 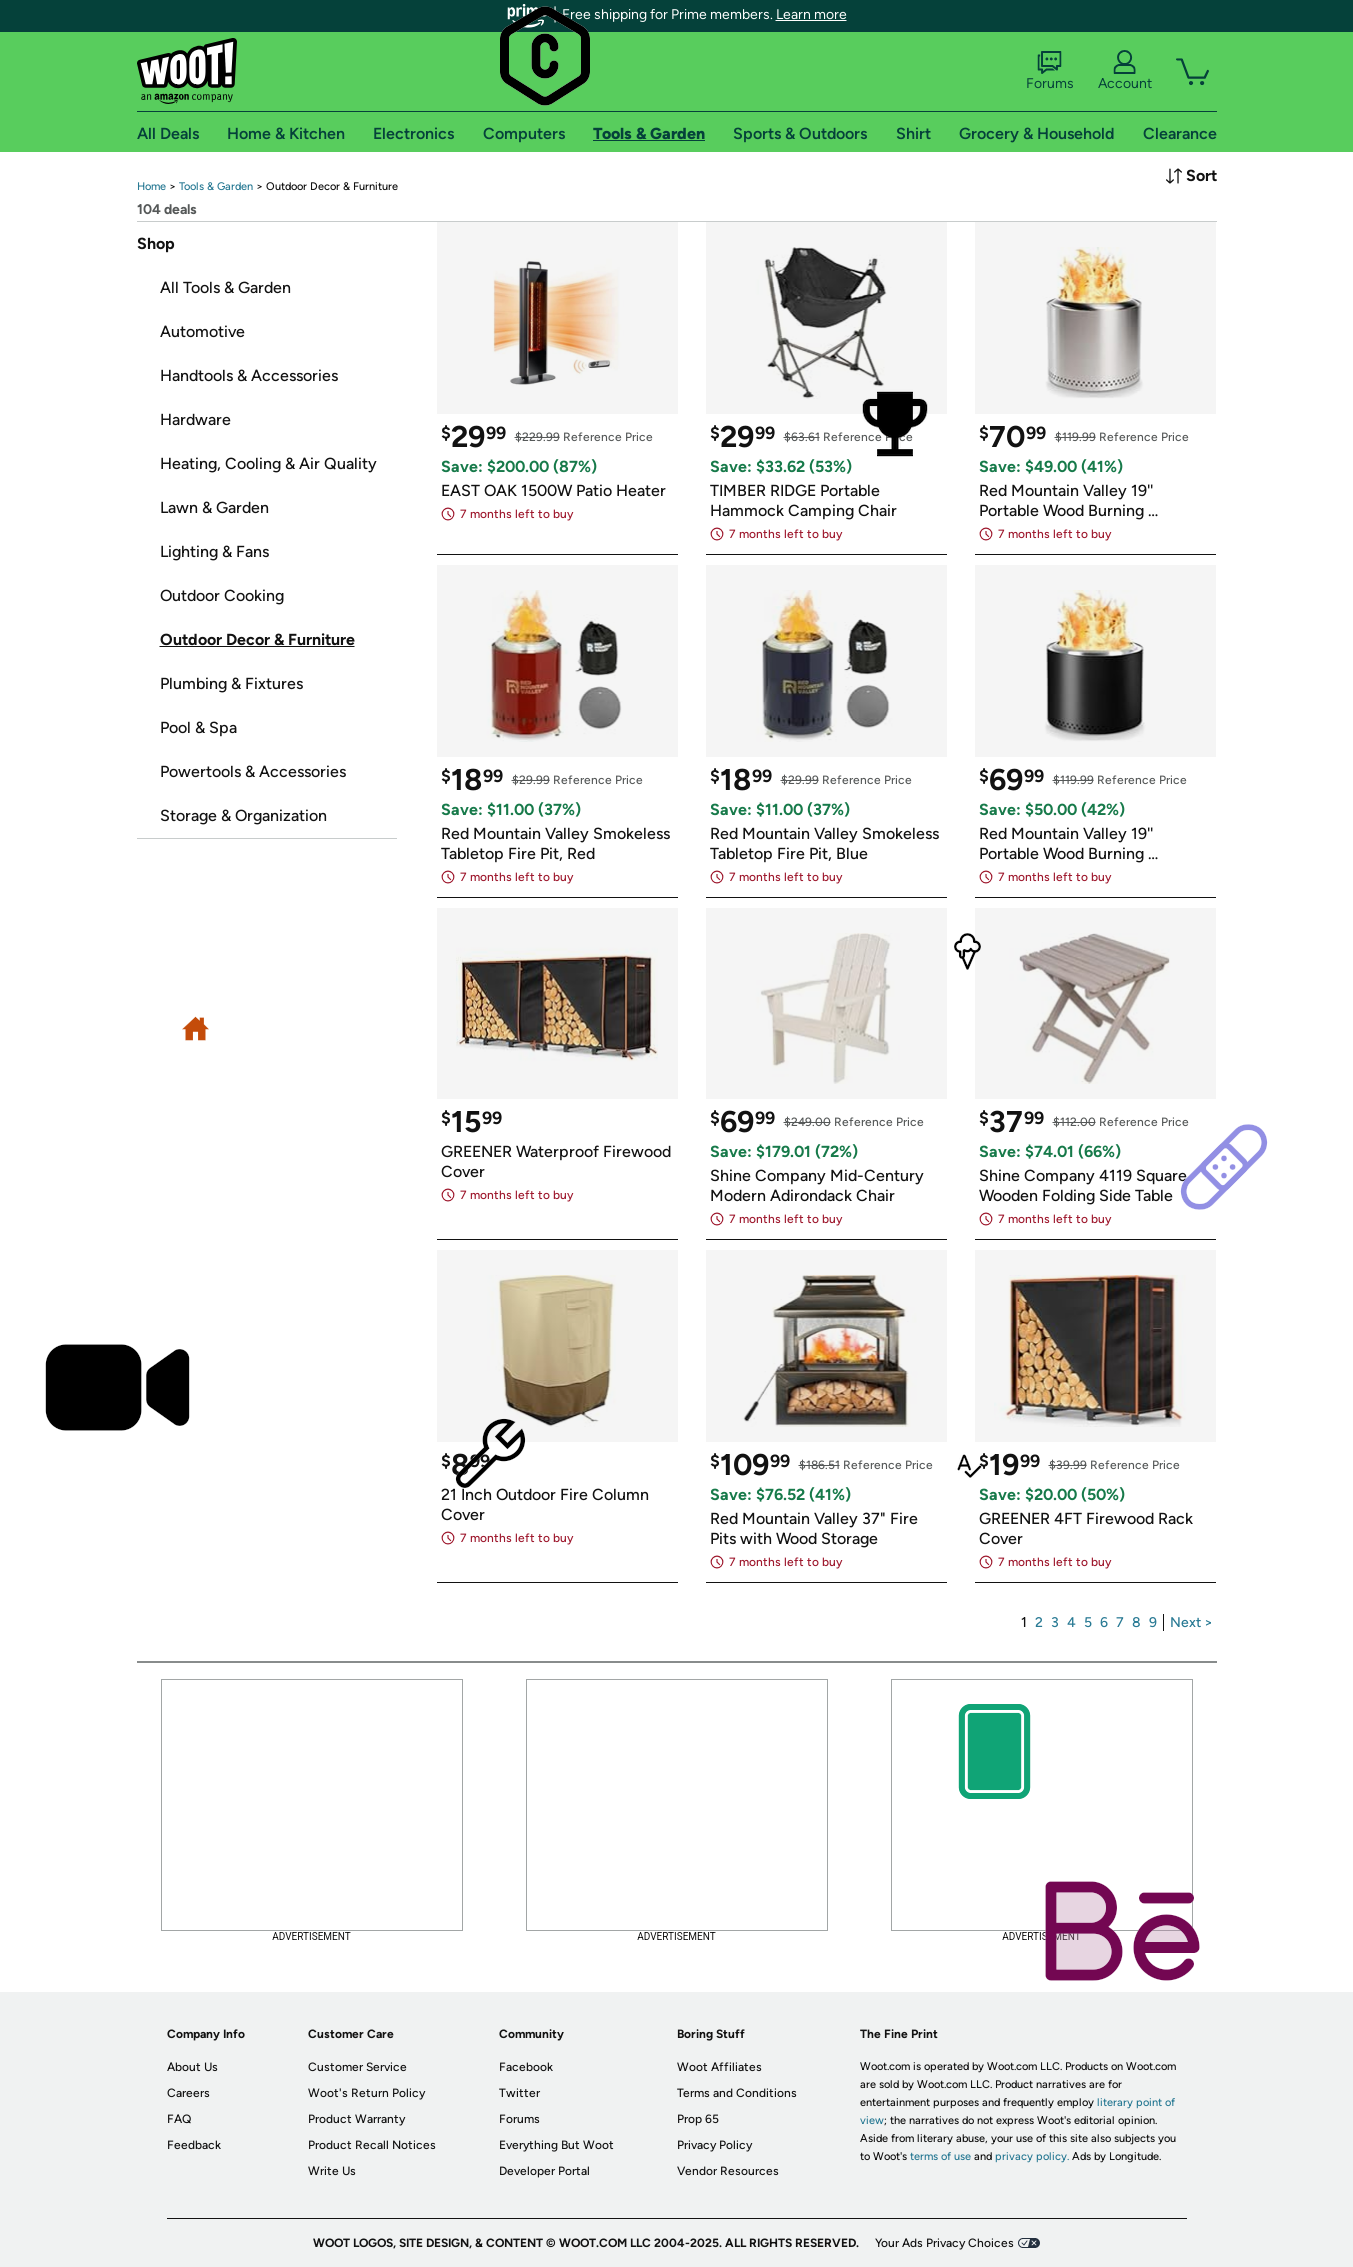 What do you see at coordinates (1117, 1931) in the screenshot?
I see `link to behance portfolio` at bounding box center [1117, 1931].